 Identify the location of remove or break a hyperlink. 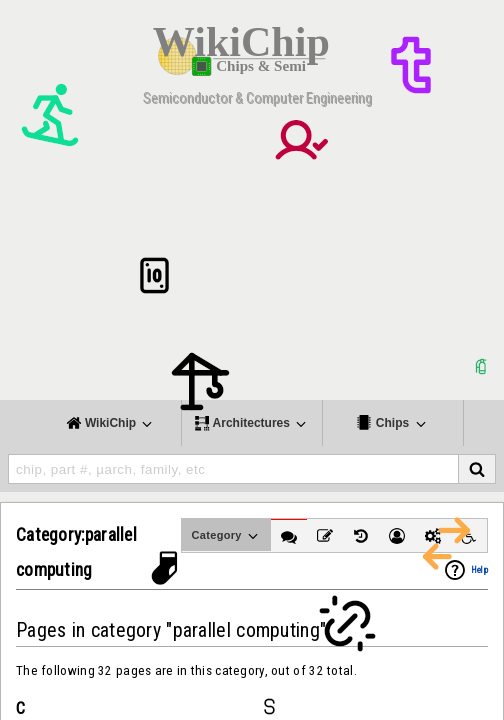
(347, 623).